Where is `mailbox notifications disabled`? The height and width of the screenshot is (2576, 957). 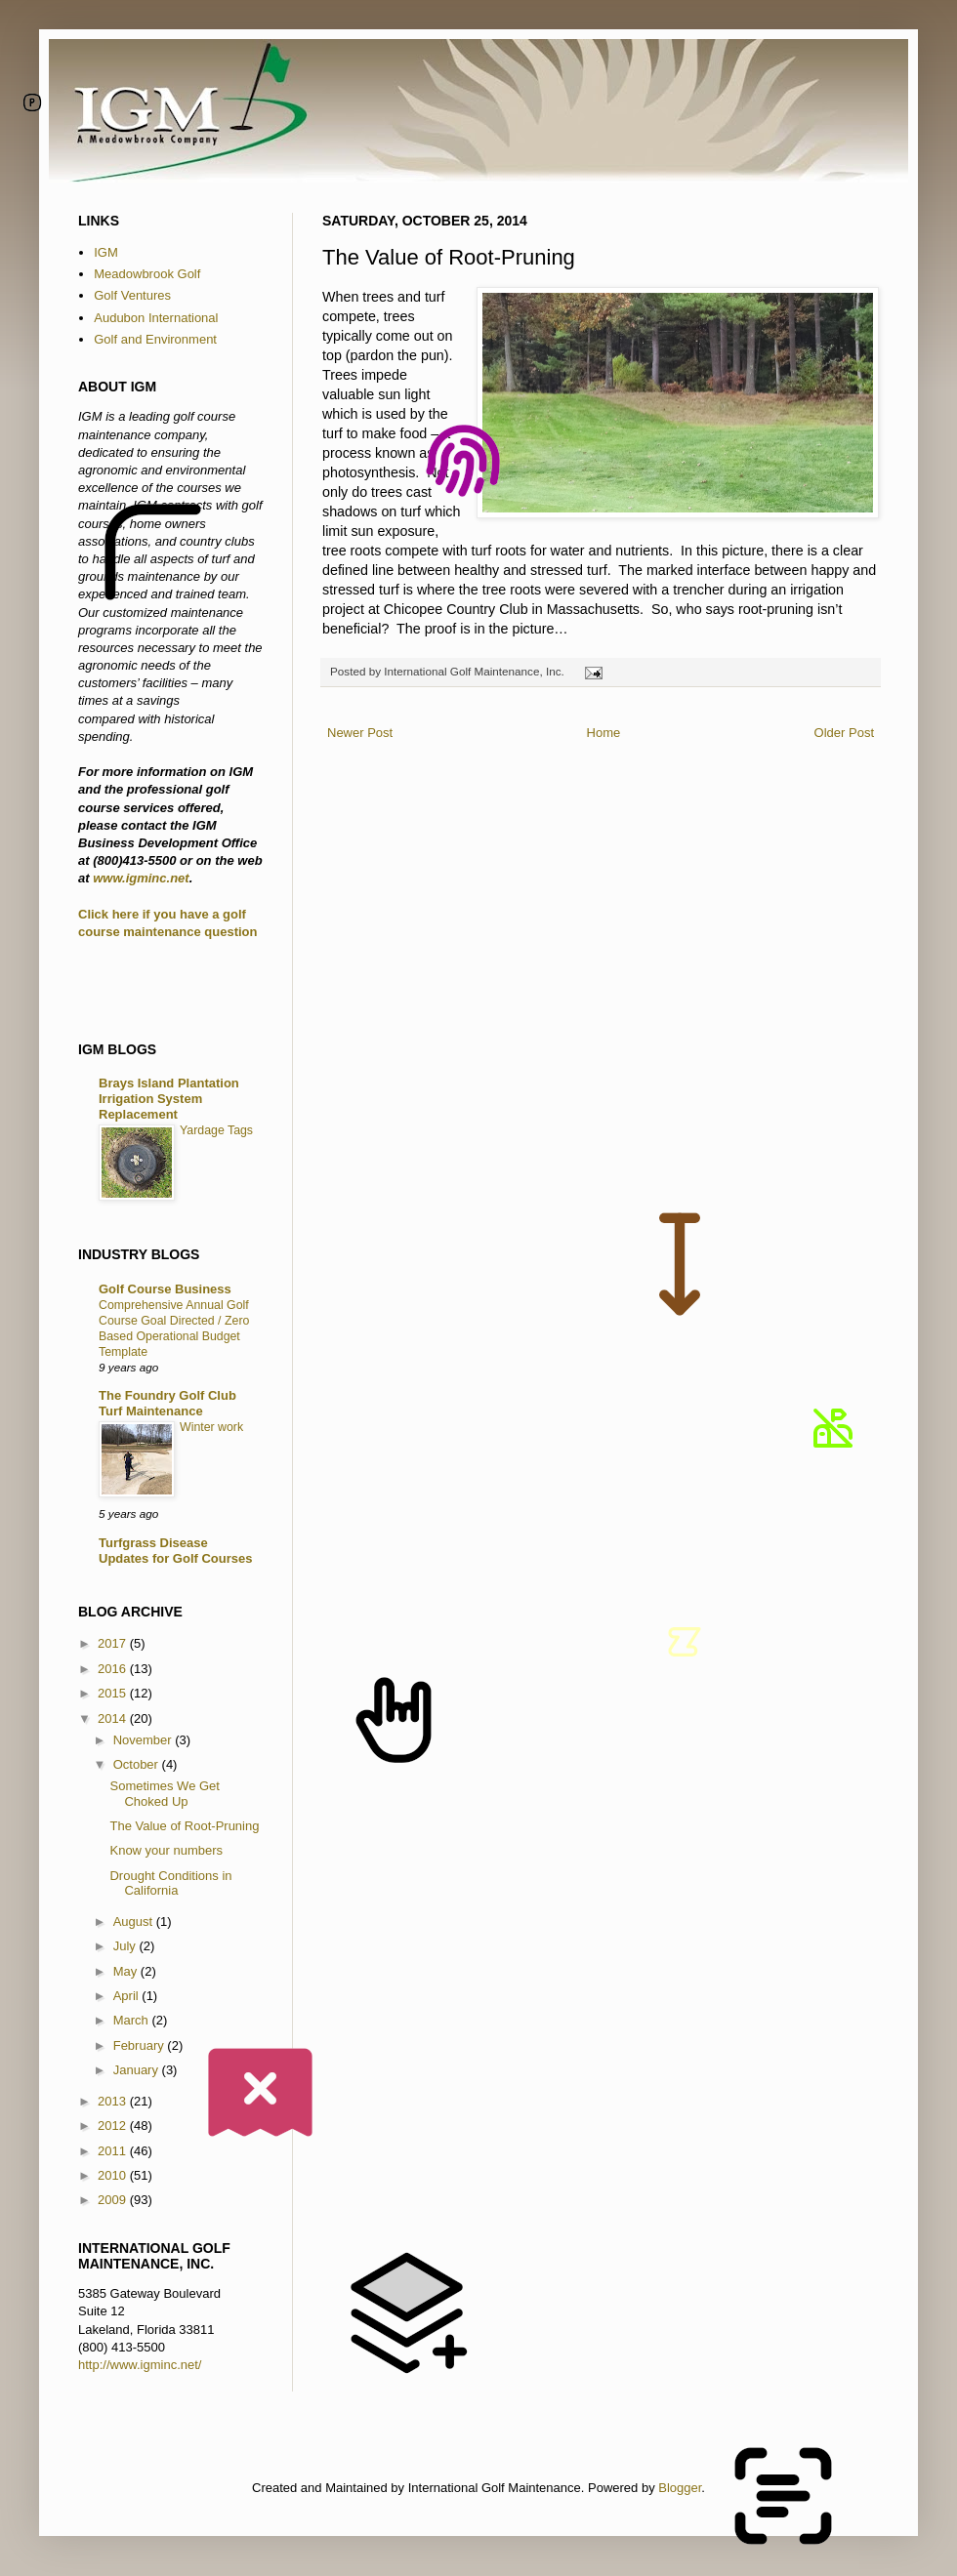 mailbox notifications disabled is located at coordinates (833, 1428).